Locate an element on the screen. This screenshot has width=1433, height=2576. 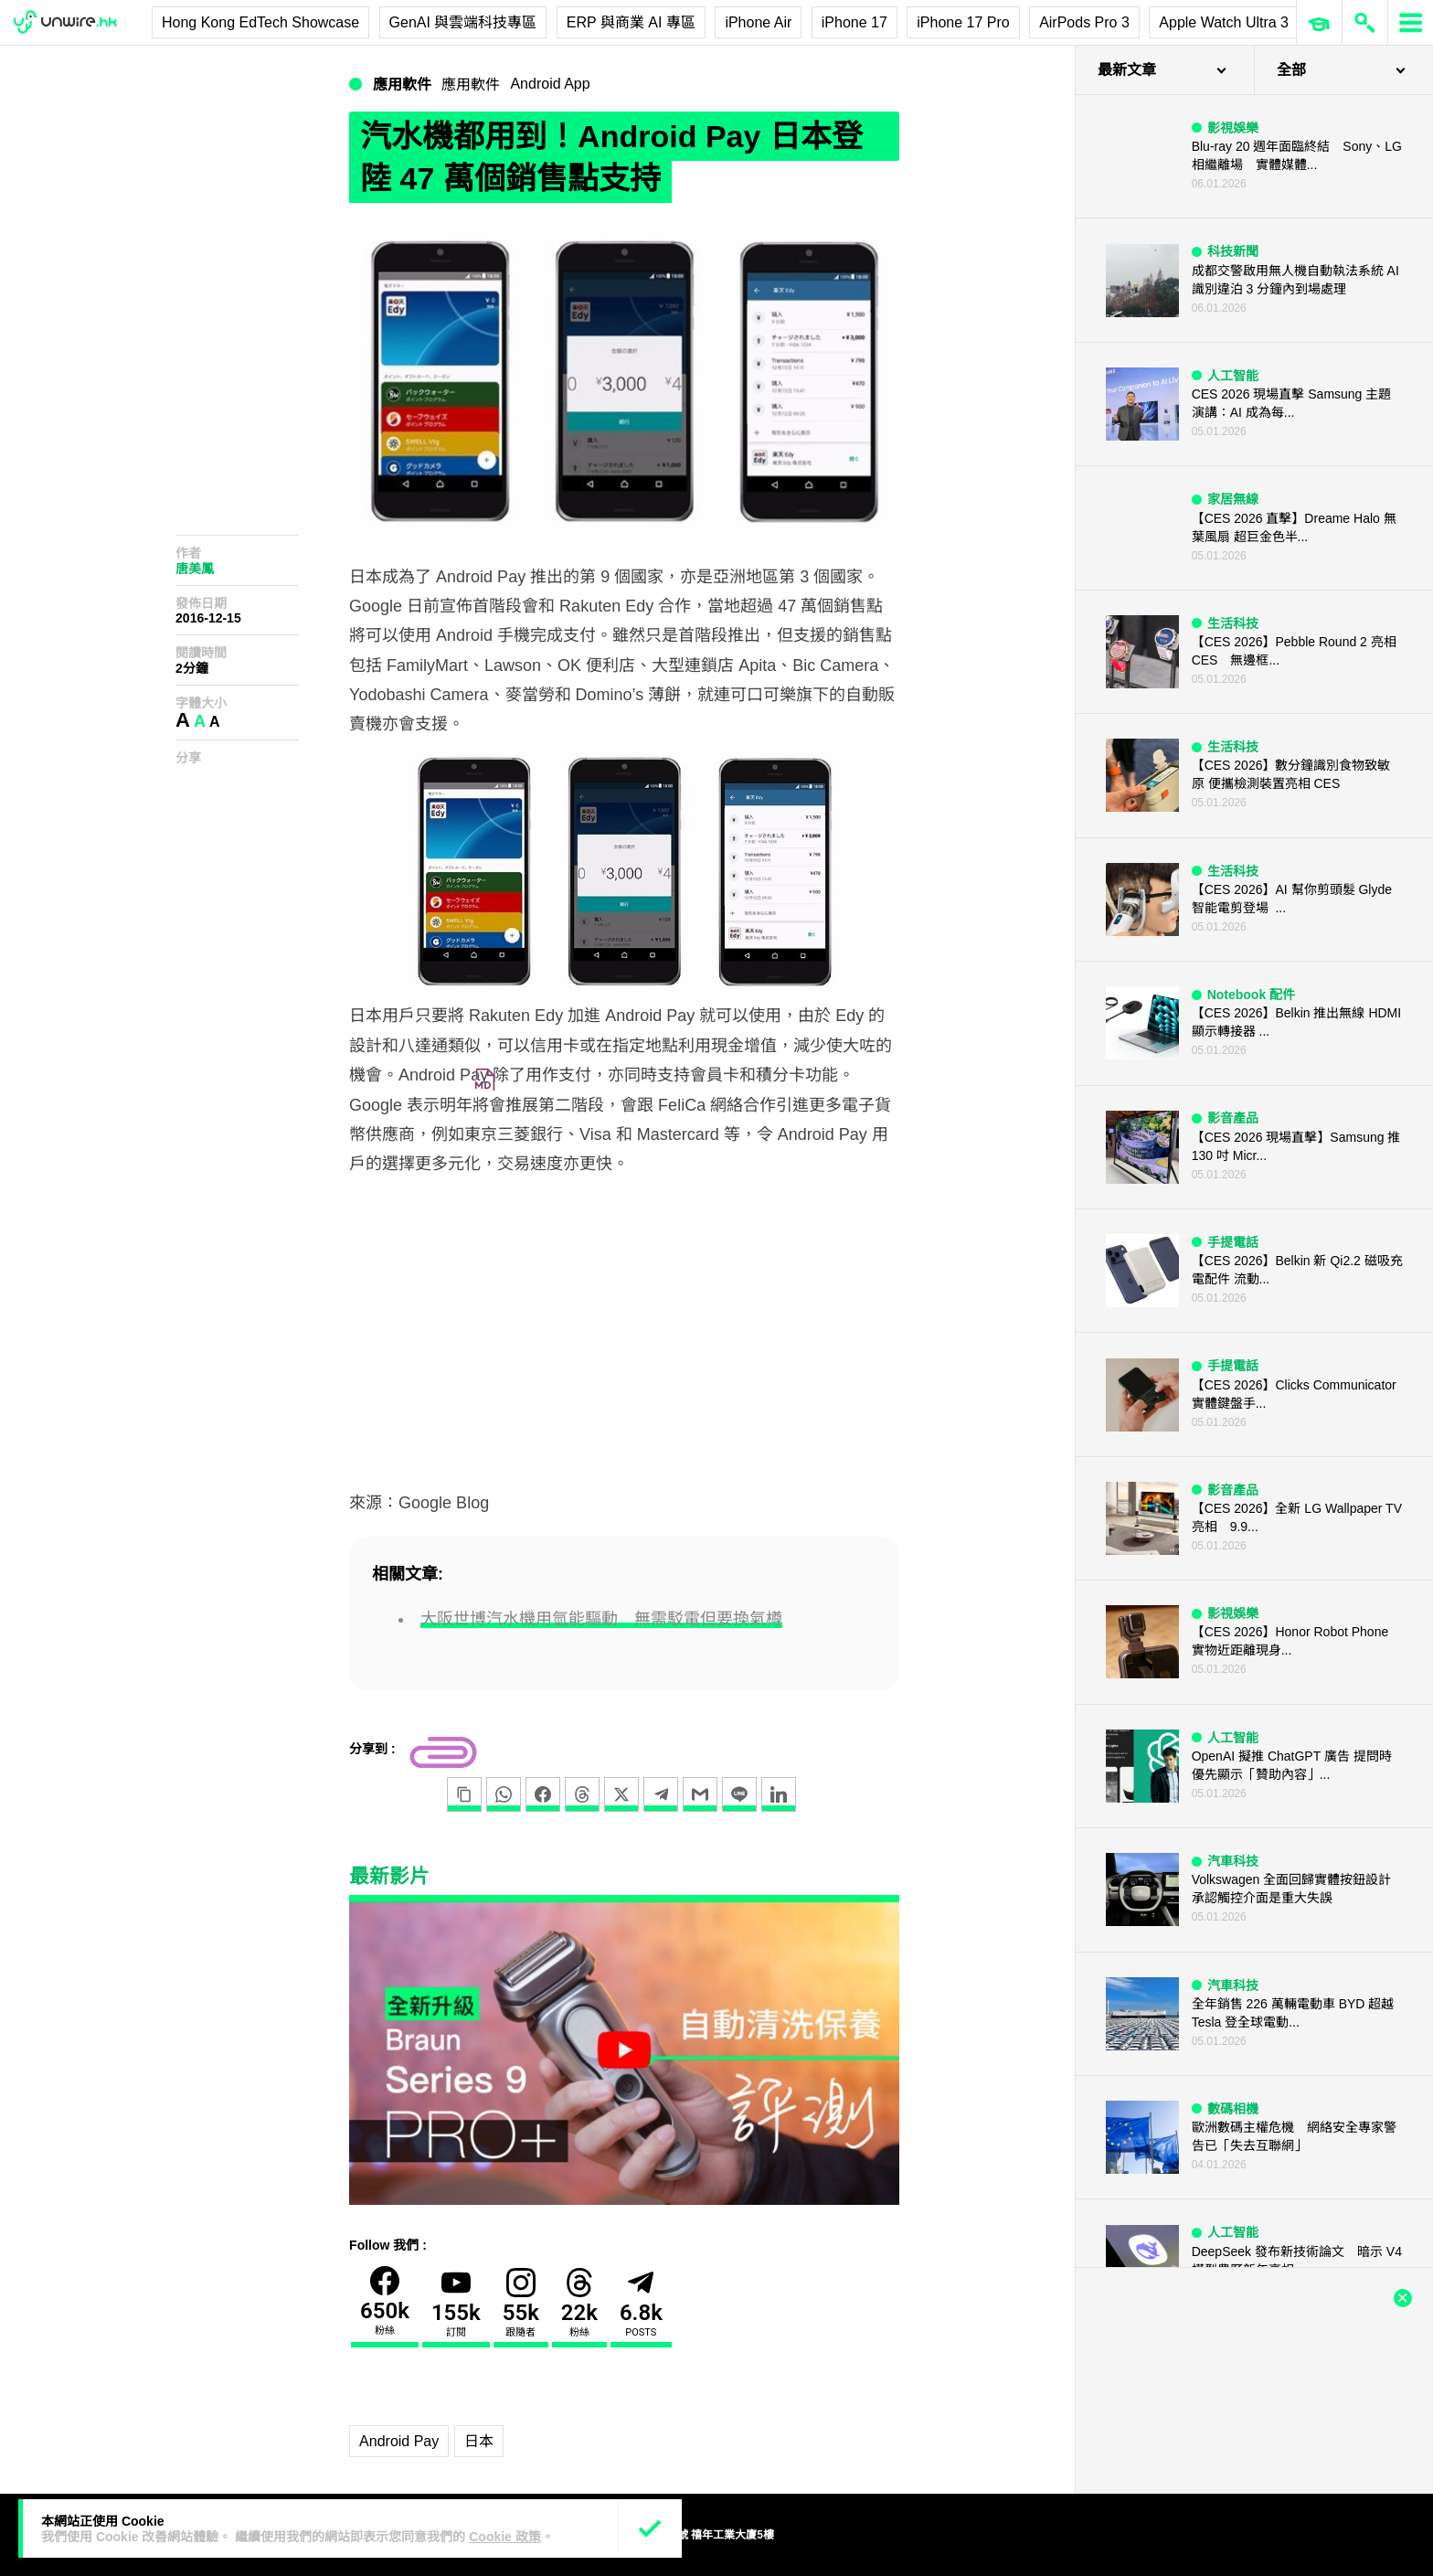
markdown file type indicator is located at coordinates (485, 1080).